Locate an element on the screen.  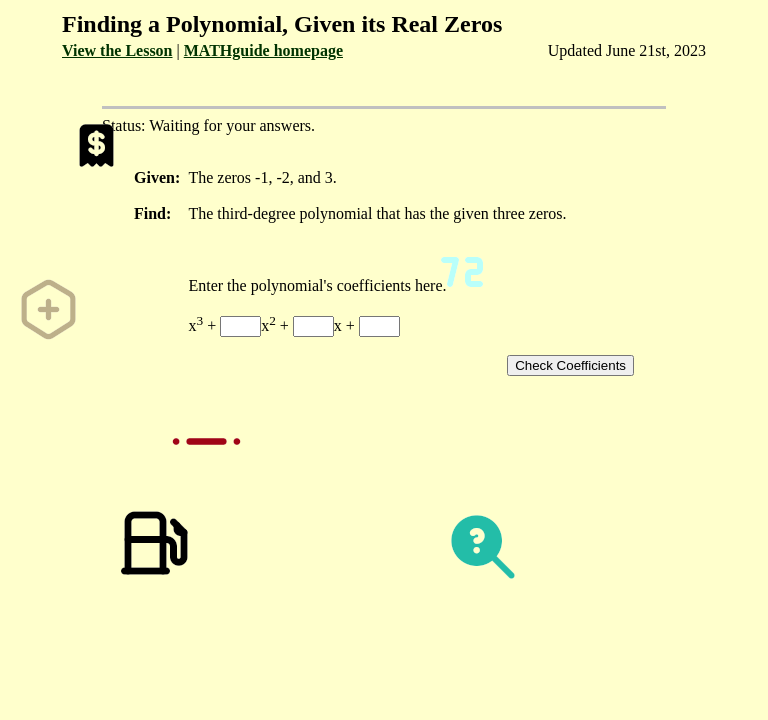
insert a horizontal divider between content sections is located at coordinates (206, 441).